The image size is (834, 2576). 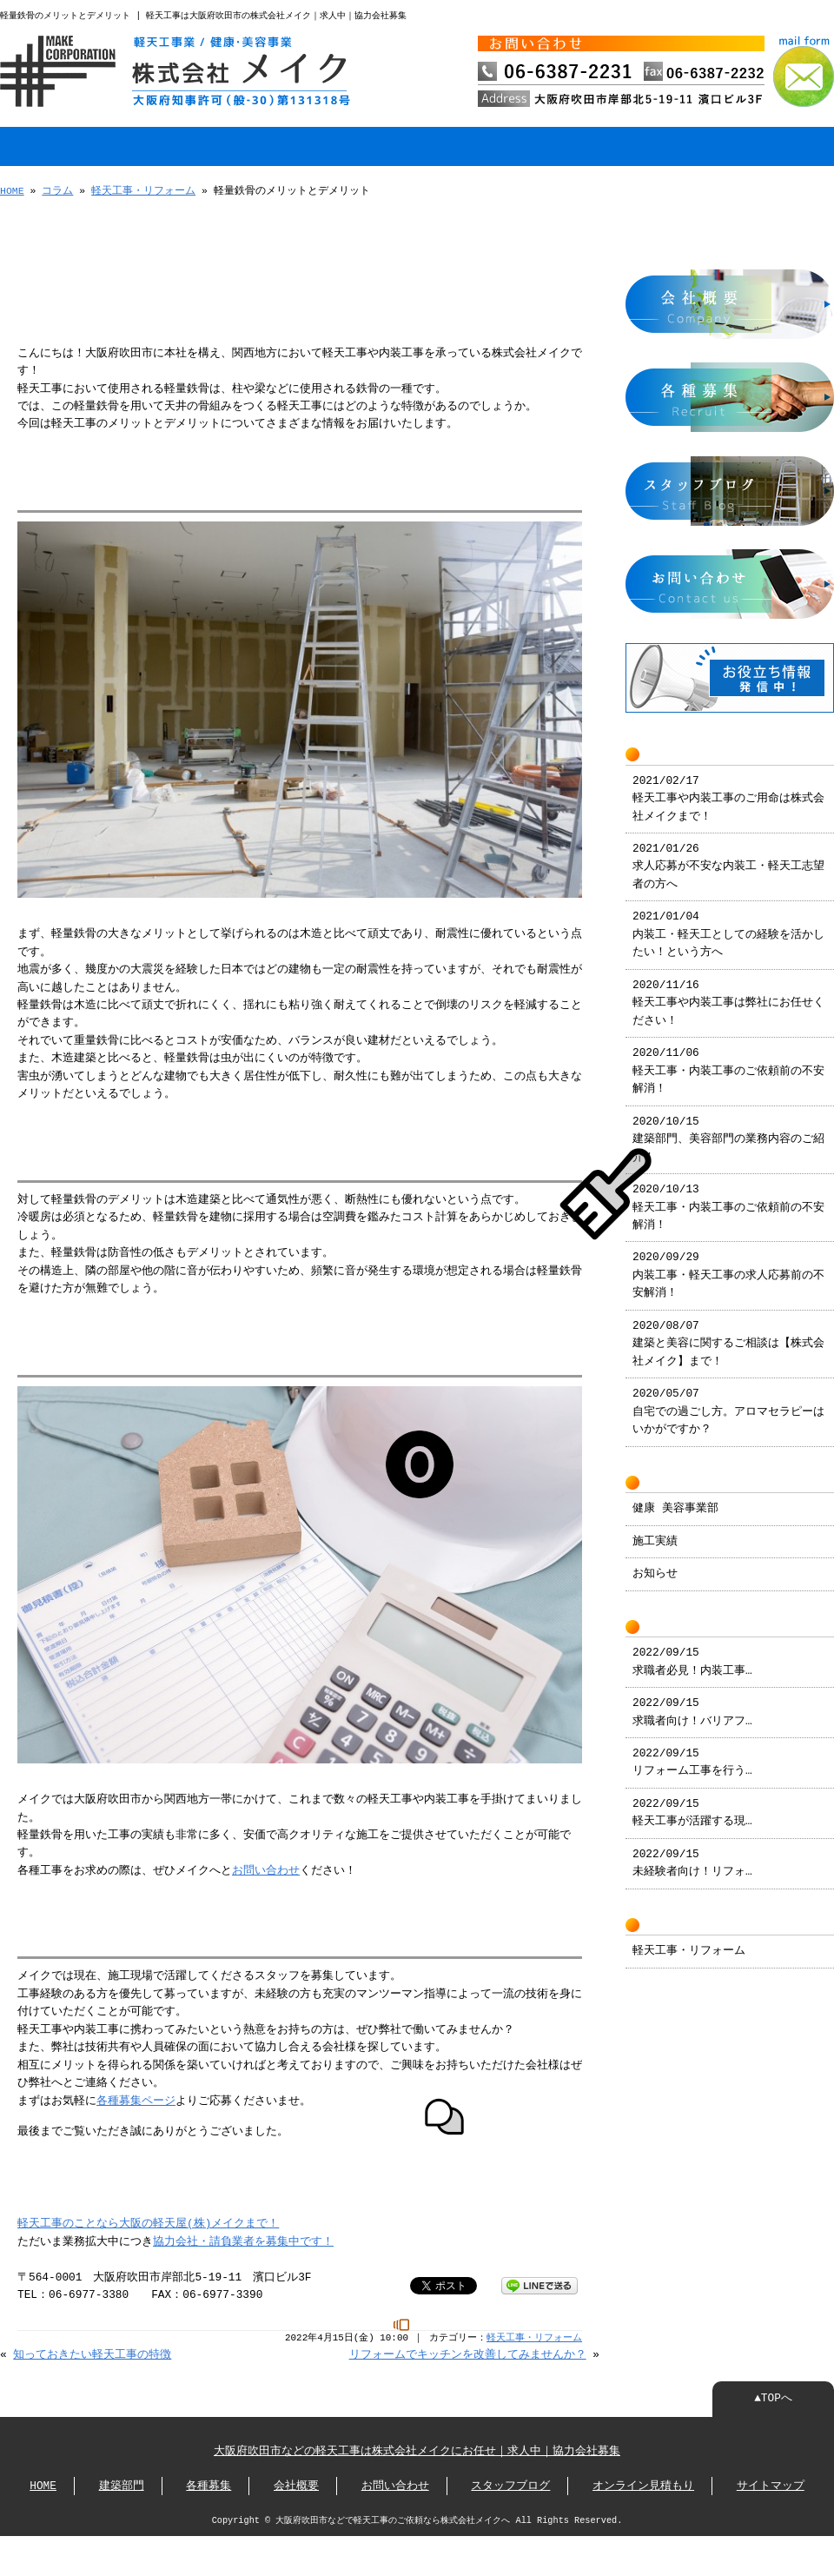 What do you see at coordinates (607, 1192) in the screenshot?
I see `access painting or drawing tools` at bounding box center [607, 1192].